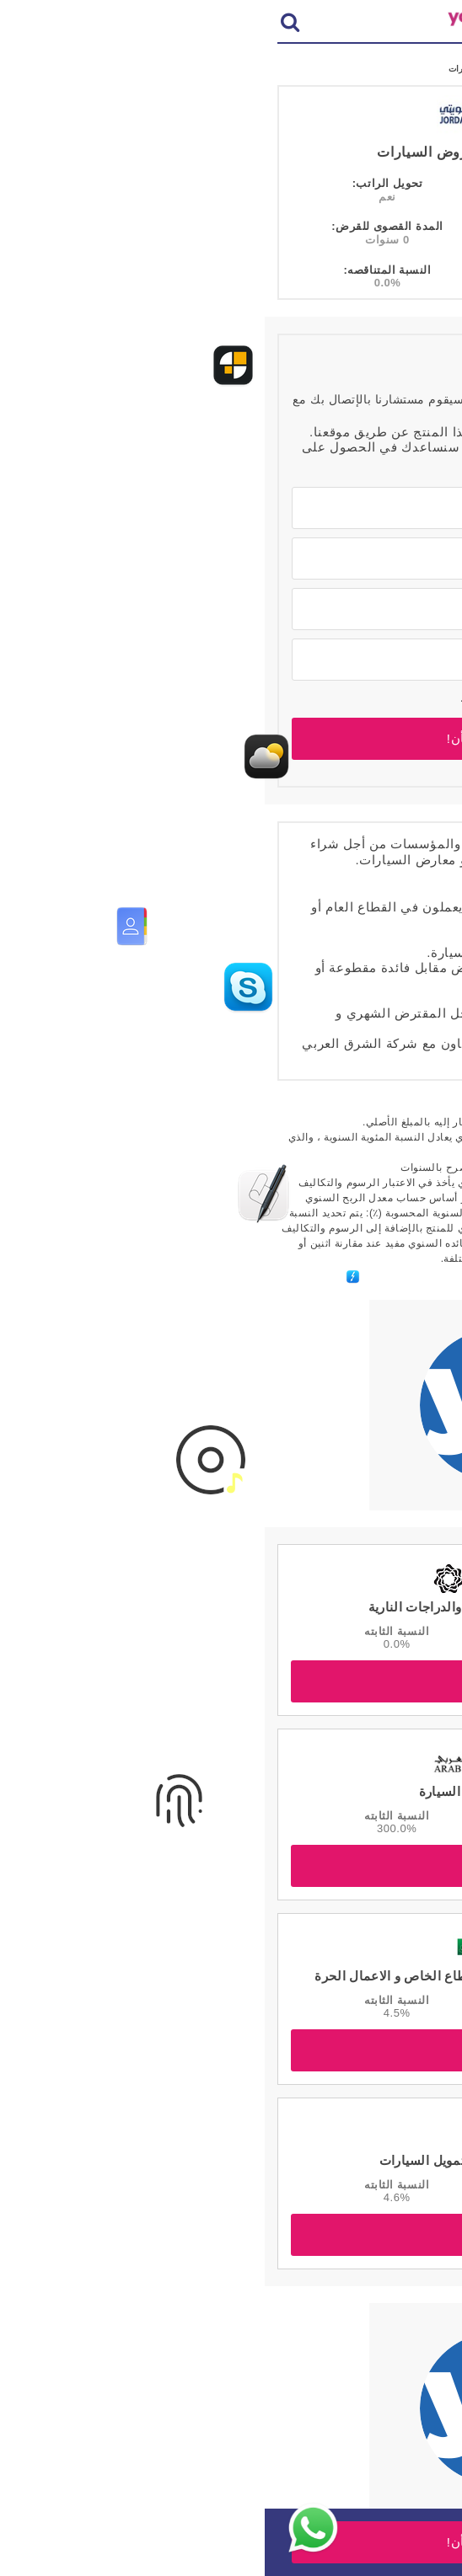 This screenshot has height=2576, width=462. Describe the element at coordinates (248, 986) in the screenshot. I see `open Skype app` at that location.